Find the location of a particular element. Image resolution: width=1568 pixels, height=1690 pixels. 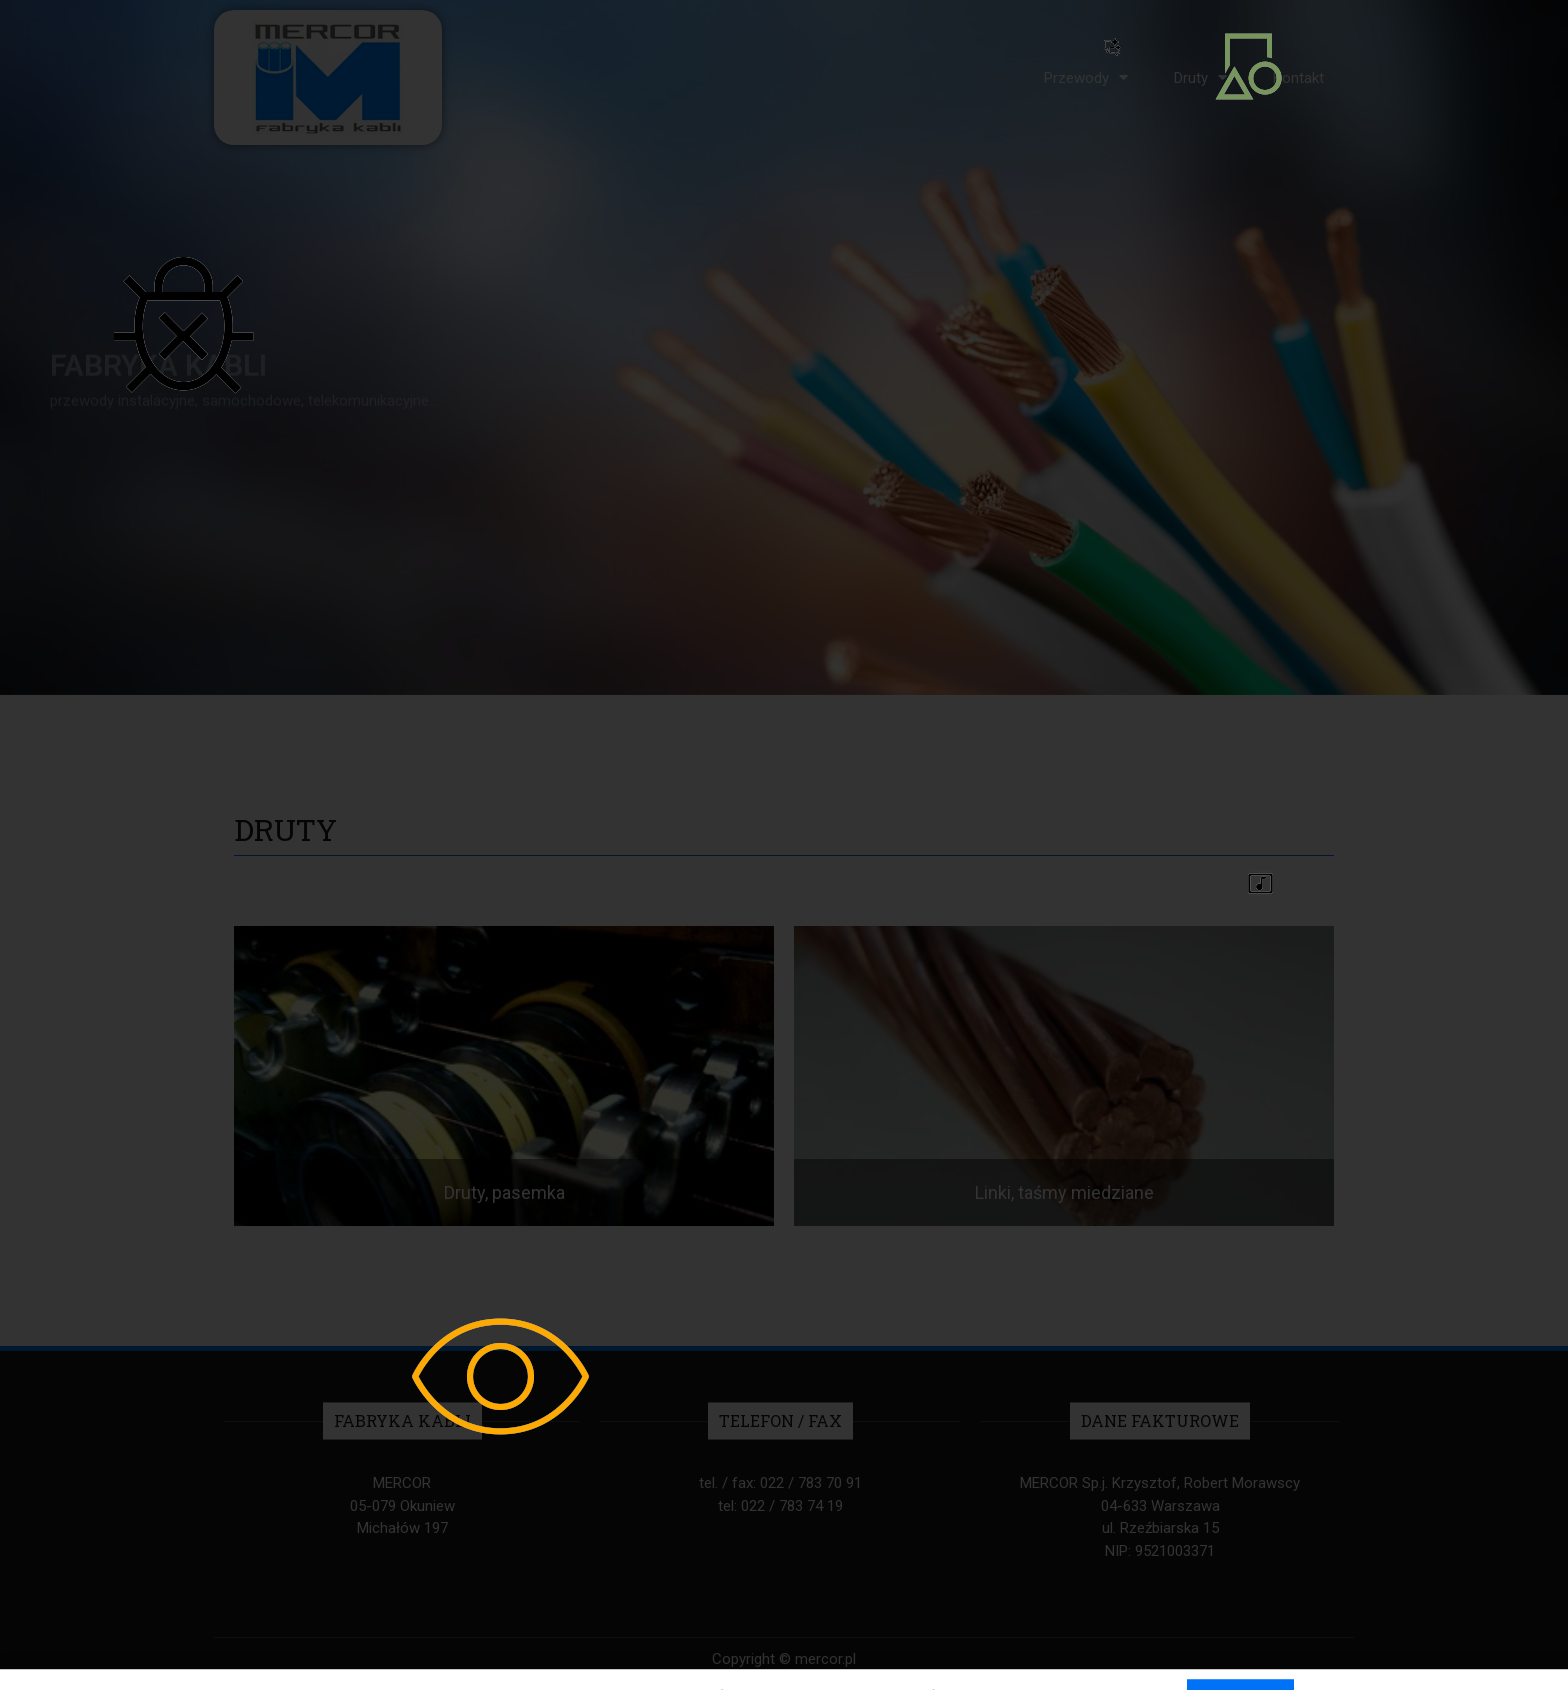

view miscellaneous symbols or special characters is located at coordinates (1248, 66).